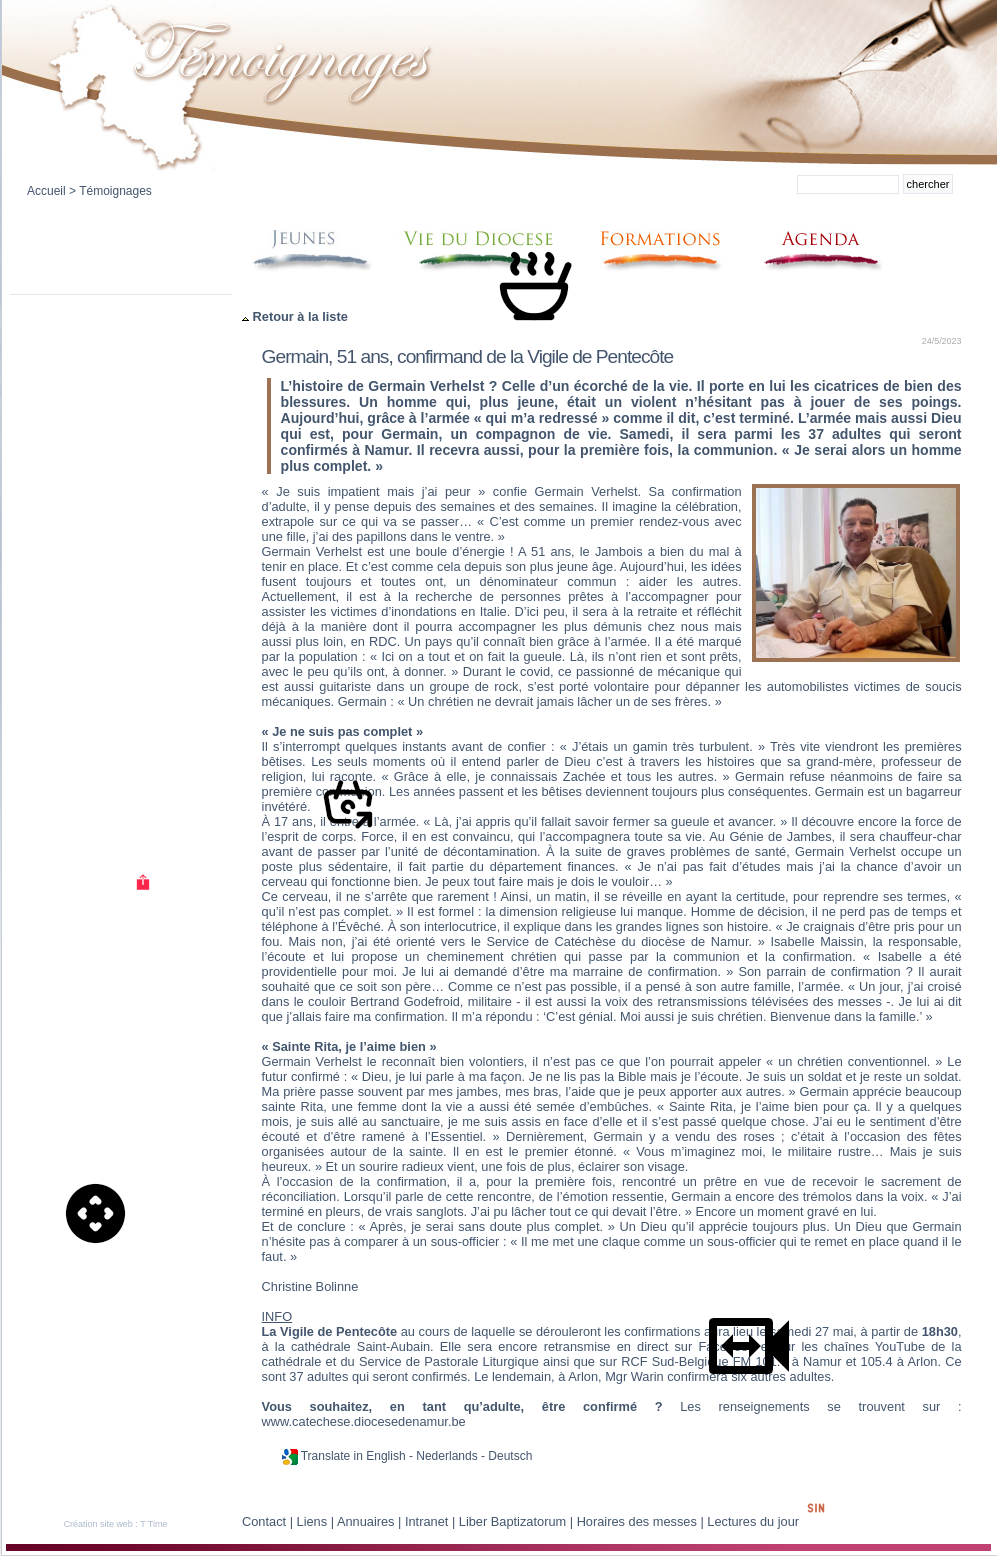 The image size is (997, 1556). What do you see at coordinates (534, 286) in the screenshot?
I see `browse soup or hot food options` at bounding box center [534, 286].